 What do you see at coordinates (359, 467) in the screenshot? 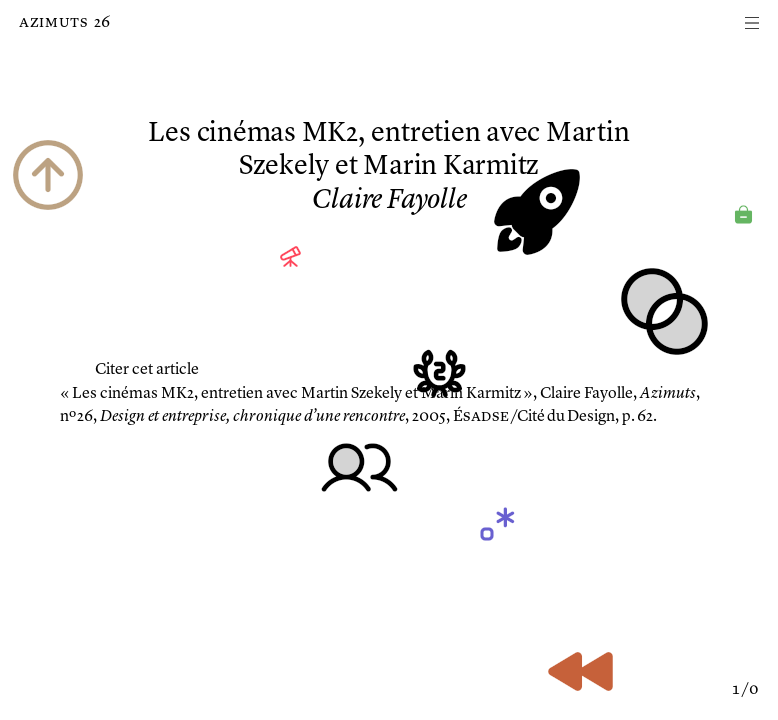
I see `view all users or contacts` at bounding box center [359, 467].